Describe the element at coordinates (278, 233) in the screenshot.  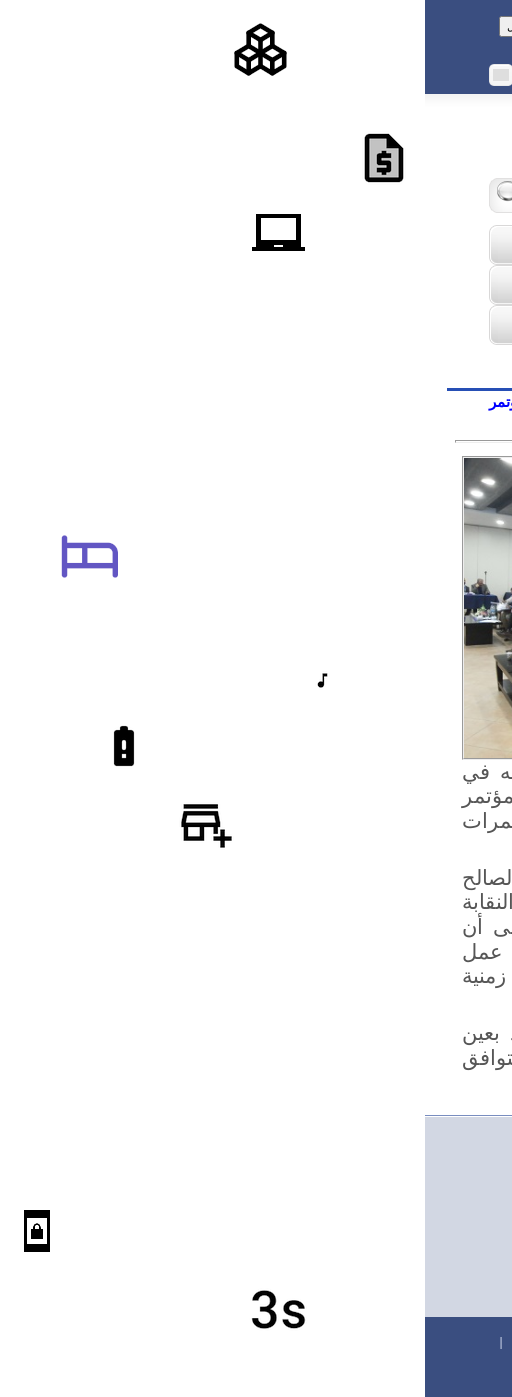
I see `access chromebook or laptop settings` at that location.